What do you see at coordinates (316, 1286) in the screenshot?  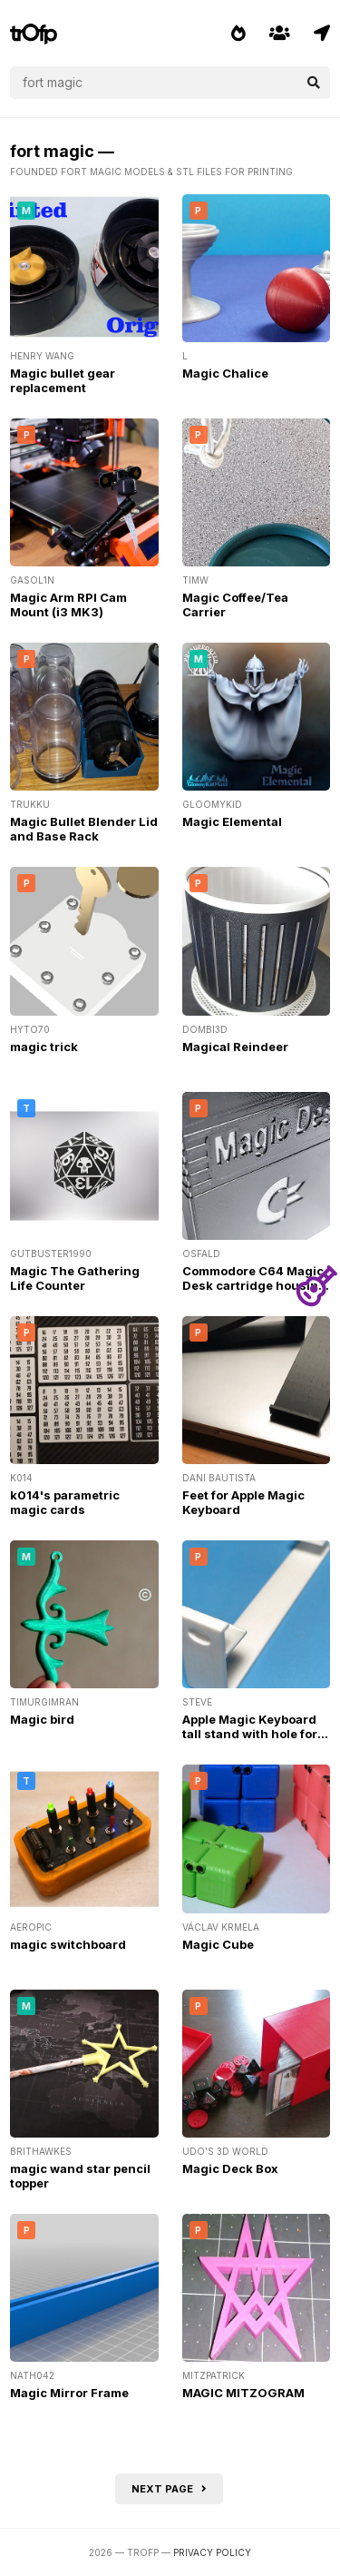 I see `access music or instrument settings` at bounding box center [316, 1286].